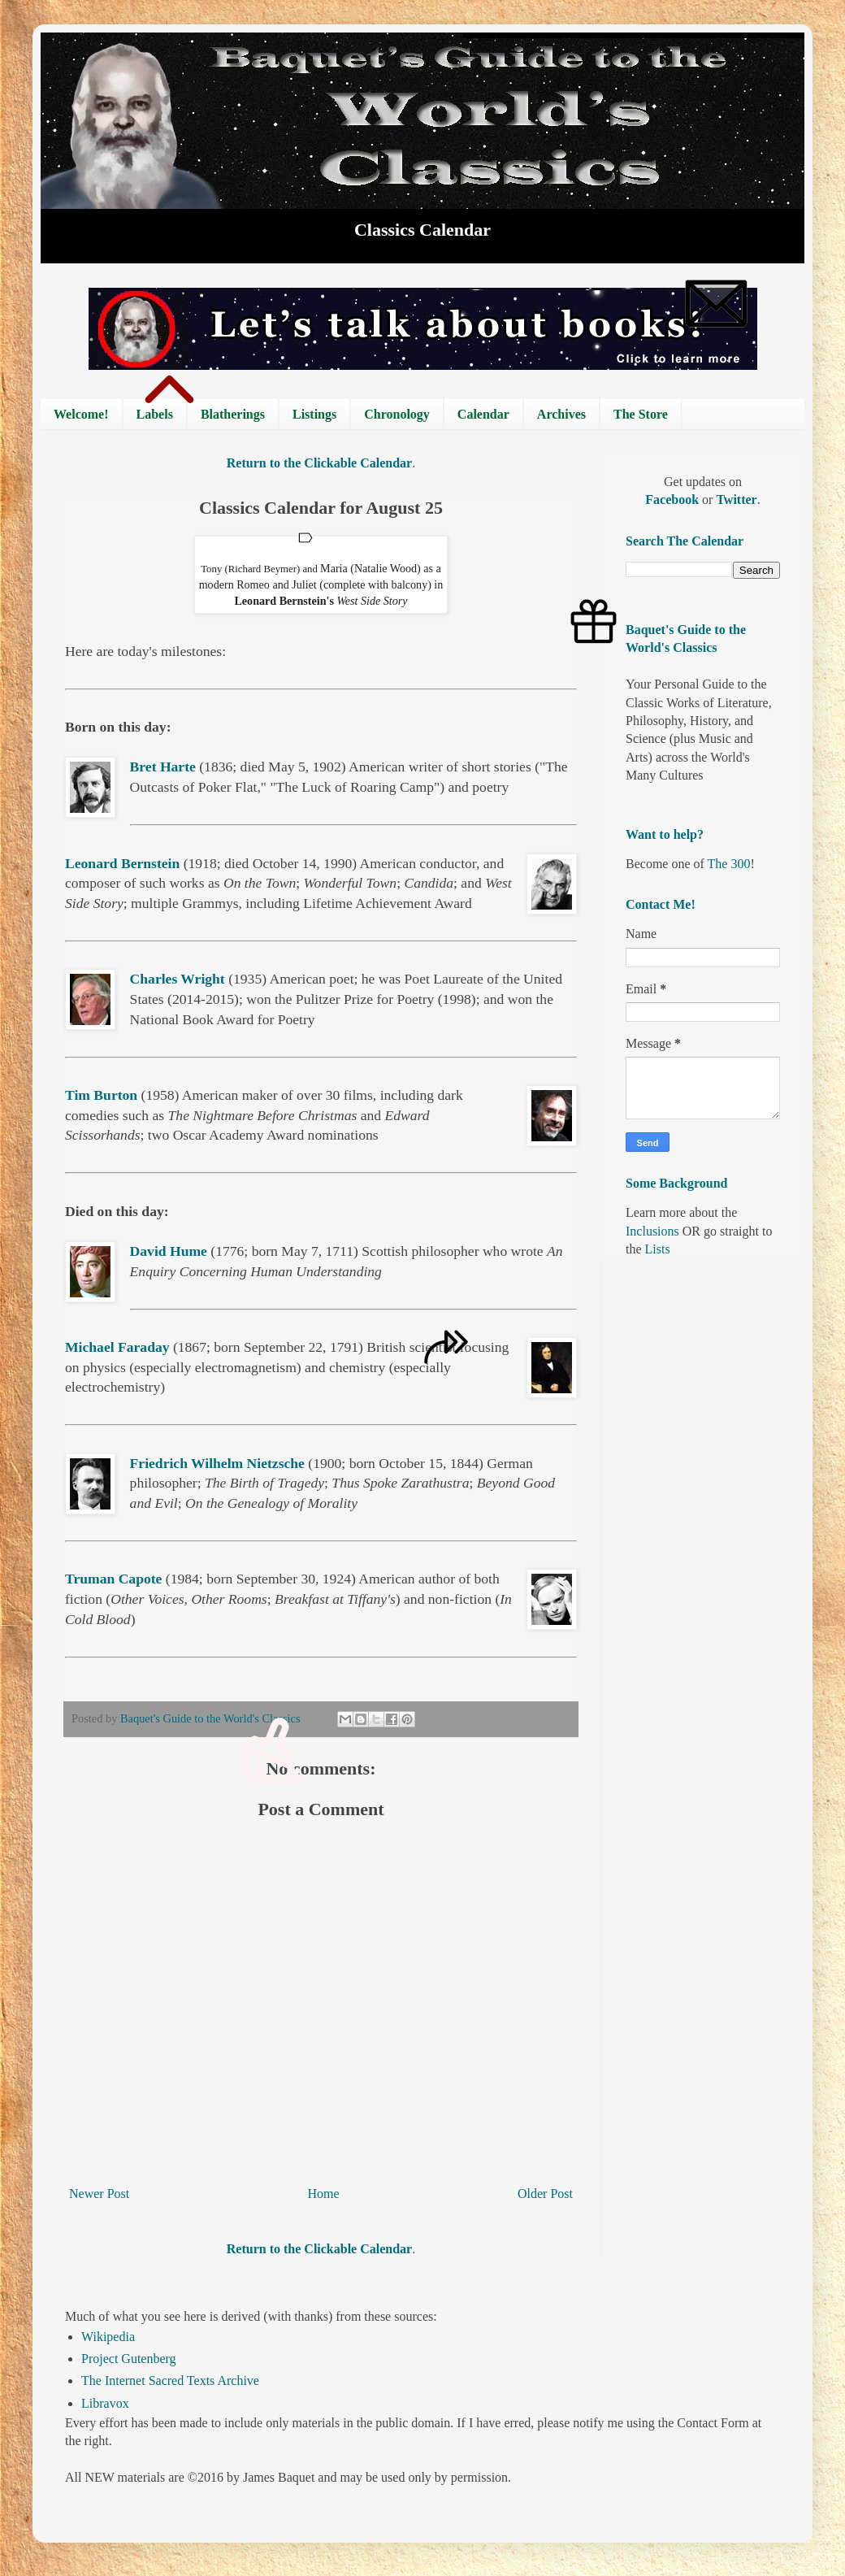 This screenshot has height=2576, width=845. Describe the element at coordinates (716, 303) in the screenshot. I see `access your email inbox` at that location.